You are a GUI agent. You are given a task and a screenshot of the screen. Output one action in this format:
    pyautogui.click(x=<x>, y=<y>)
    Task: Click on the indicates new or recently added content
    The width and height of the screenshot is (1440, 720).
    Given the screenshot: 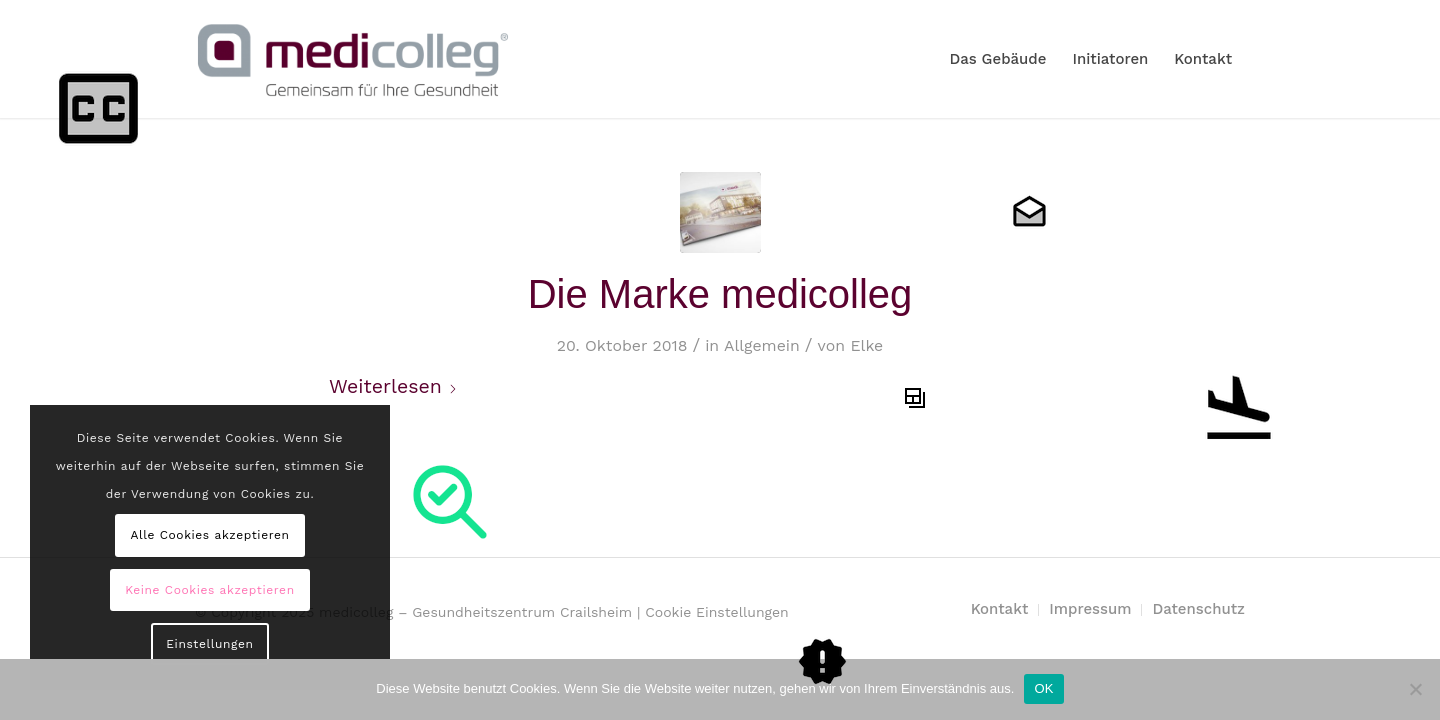 What is the action you would take?
    pyautogui.click(x=822, y=661)
    